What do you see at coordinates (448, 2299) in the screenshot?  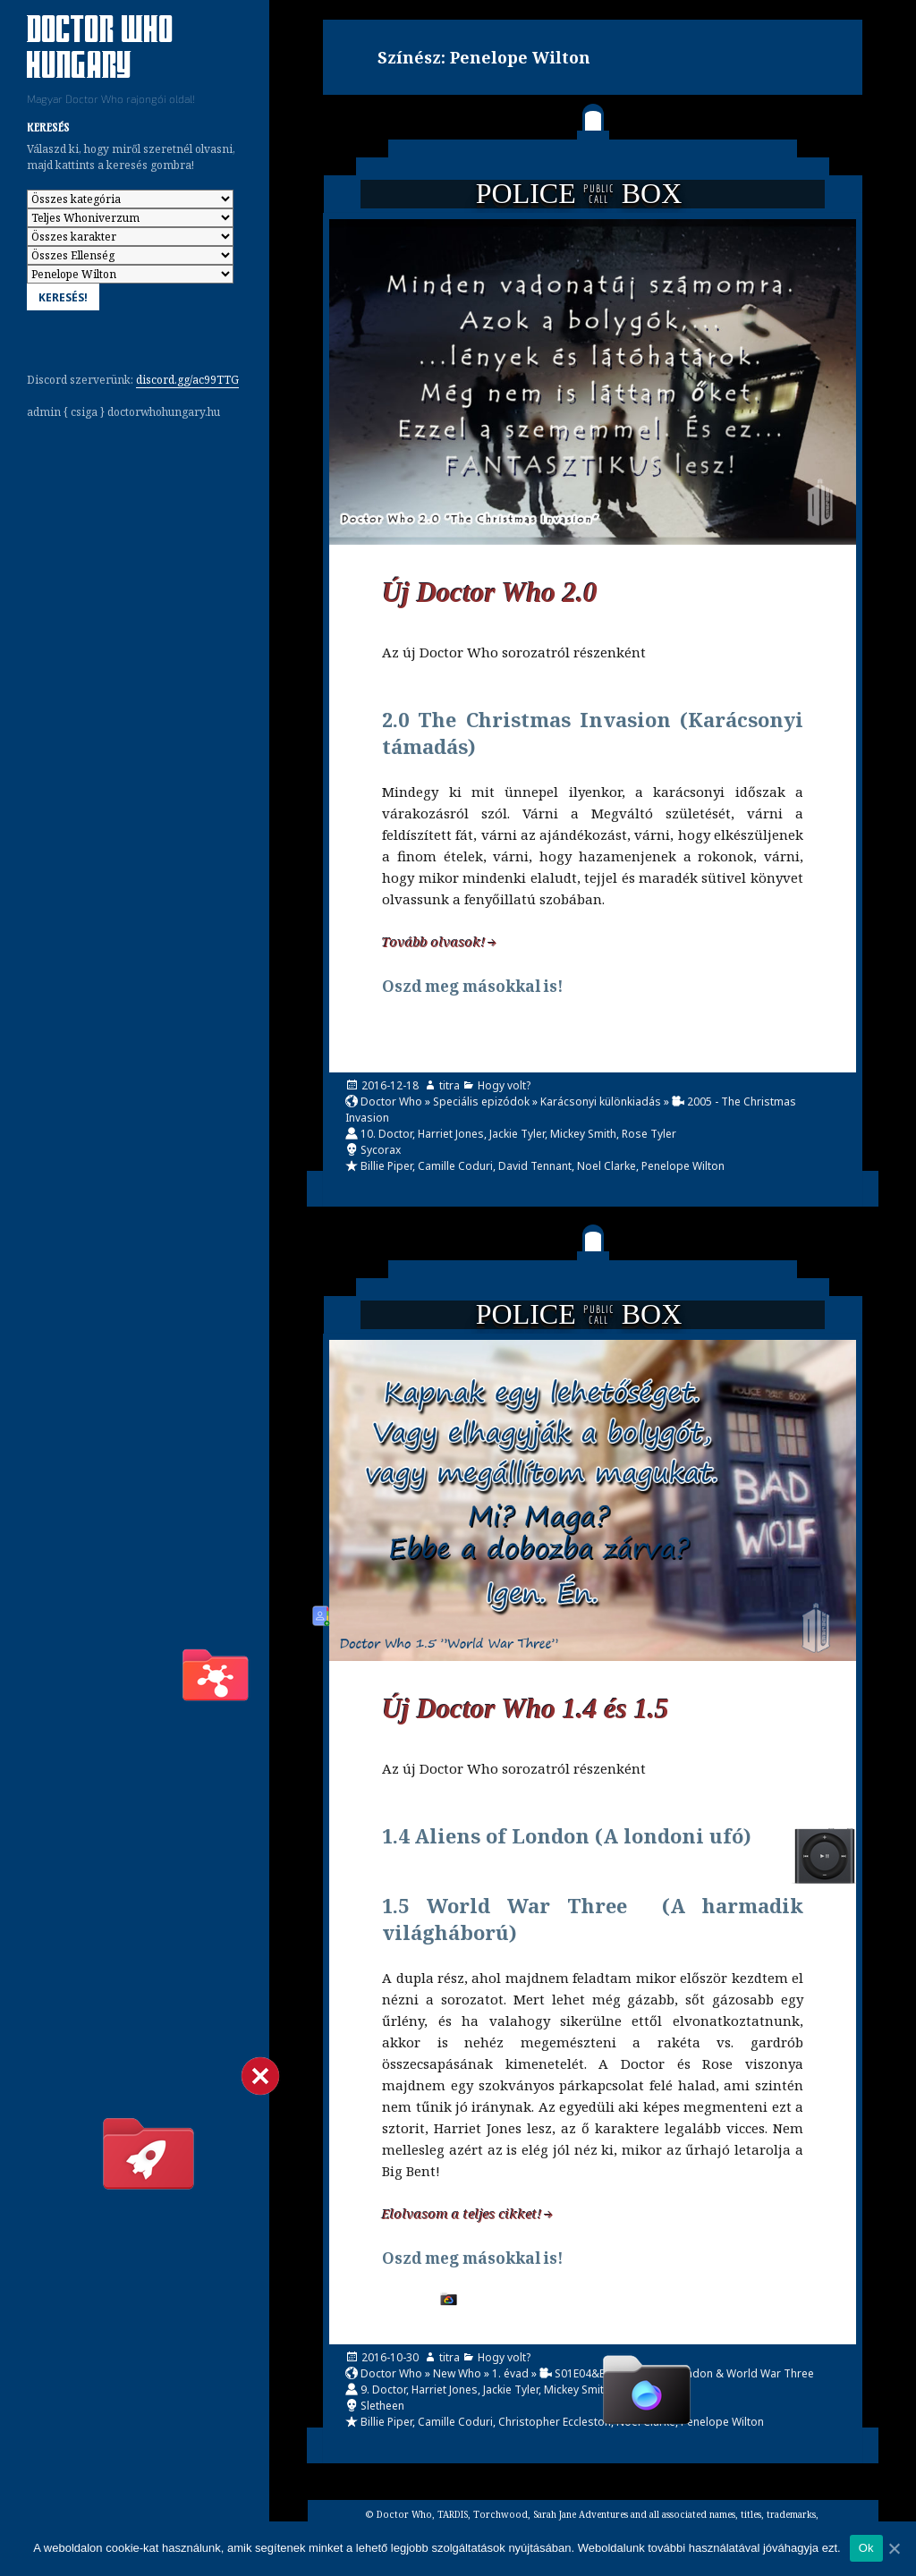 I see `open google cloud platform project folder` at bounding box center [448, 2299].